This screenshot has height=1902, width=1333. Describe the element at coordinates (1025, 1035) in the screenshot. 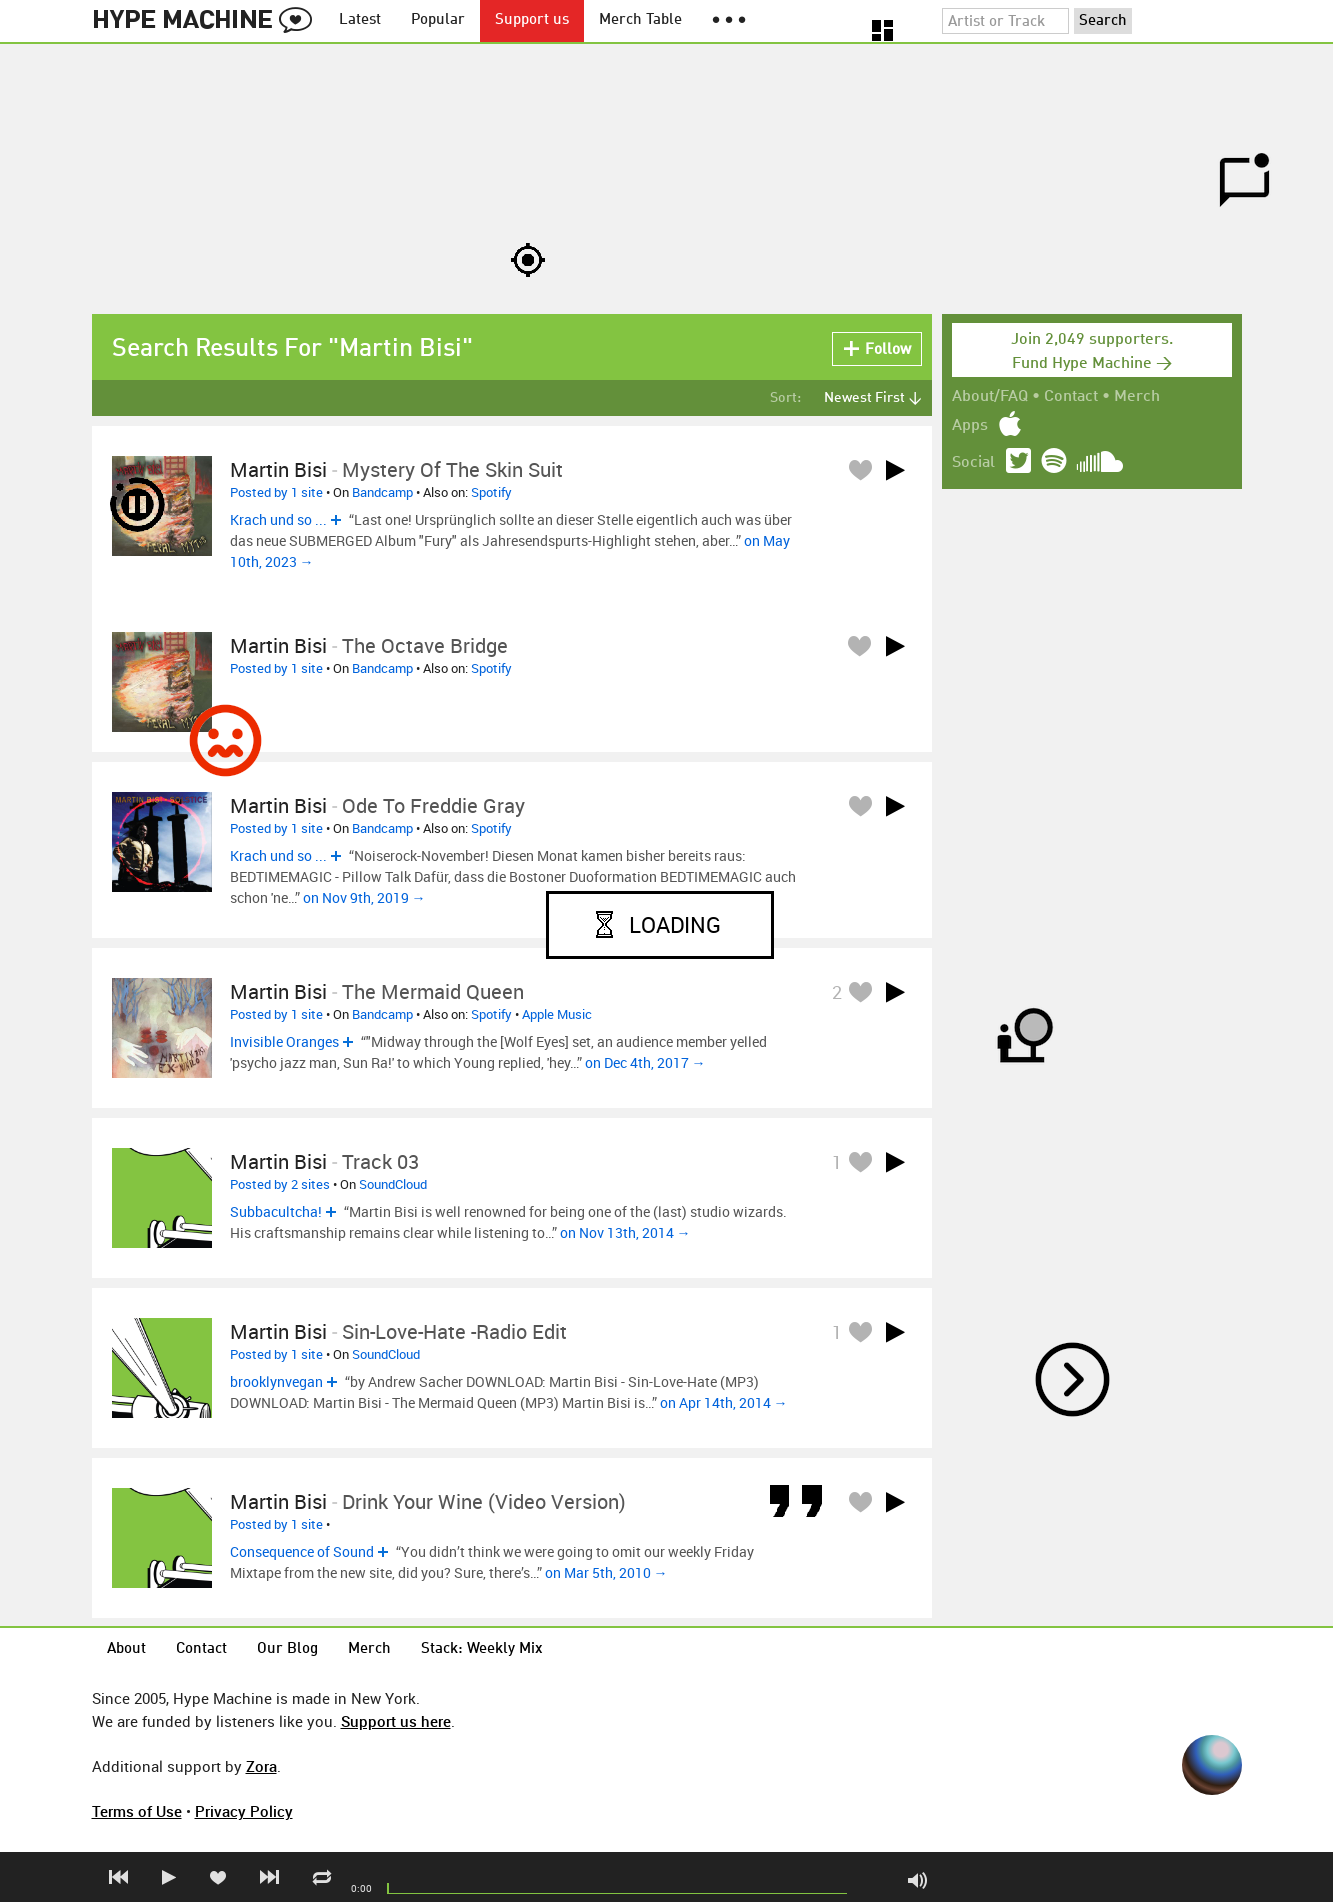

I see `explore nature or outdoor activities` at that location.